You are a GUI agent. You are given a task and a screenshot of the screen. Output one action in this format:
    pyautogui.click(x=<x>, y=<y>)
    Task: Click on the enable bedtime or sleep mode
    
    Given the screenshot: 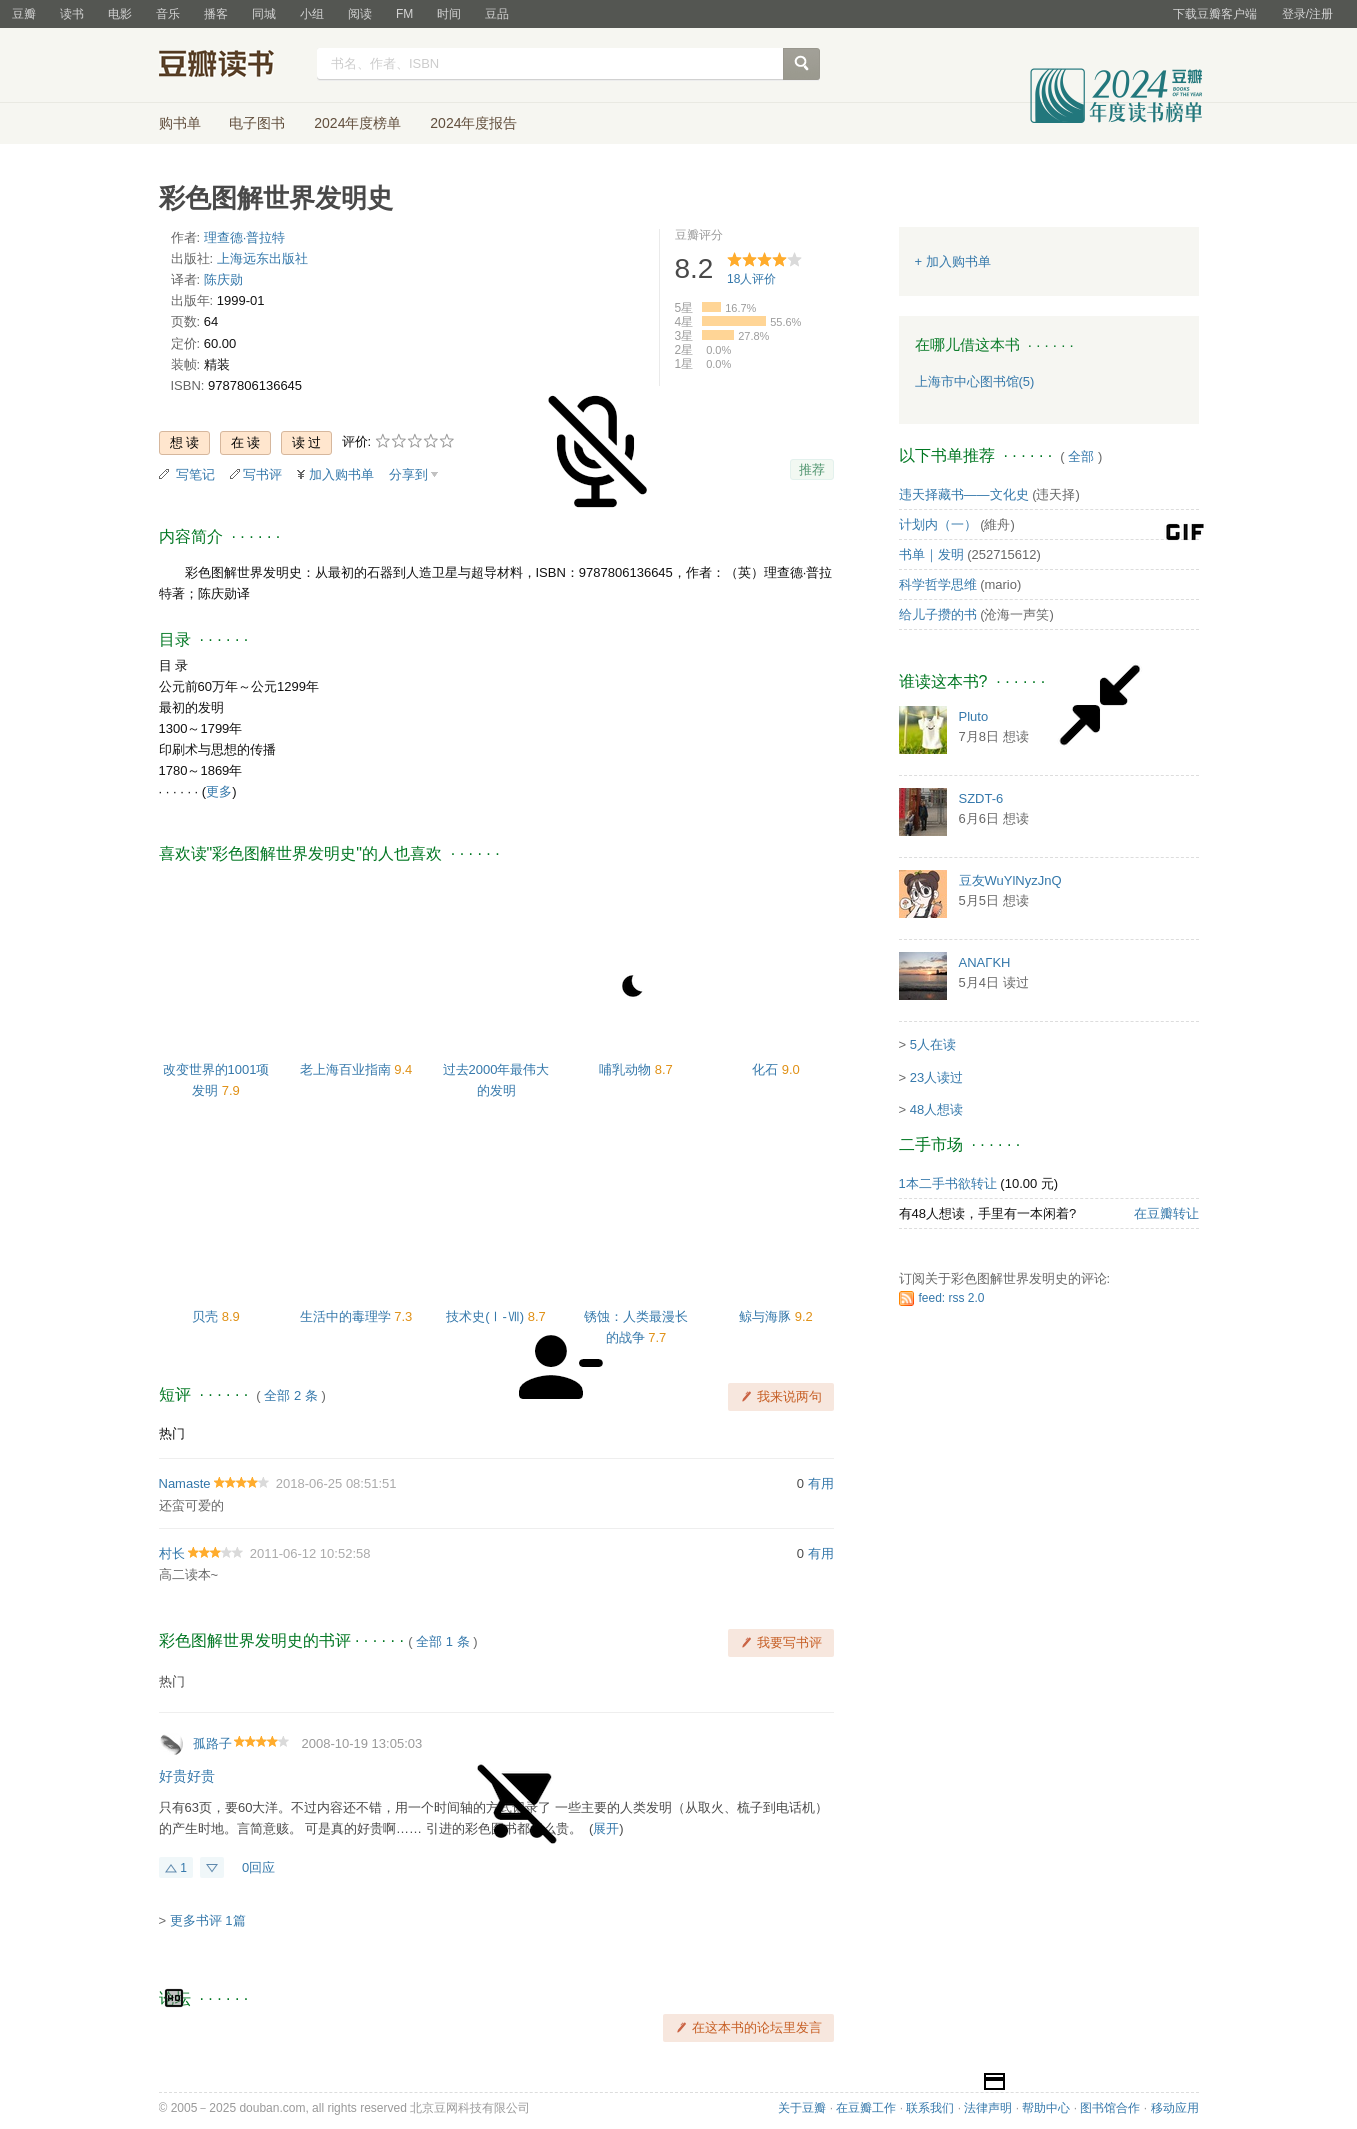 What is the action you would take?
    pyautogui.click(x=633, y=986)
    